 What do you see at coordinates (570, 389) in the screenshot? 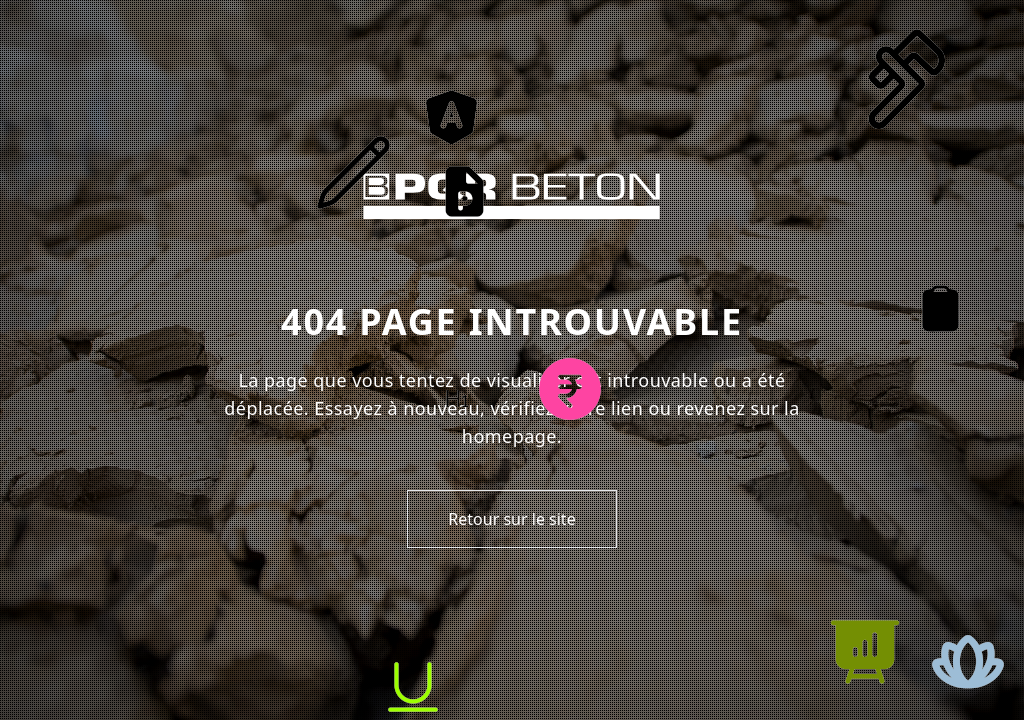
I see `view balance or payment amount in indian rupees` at bounding box center [570, 389].